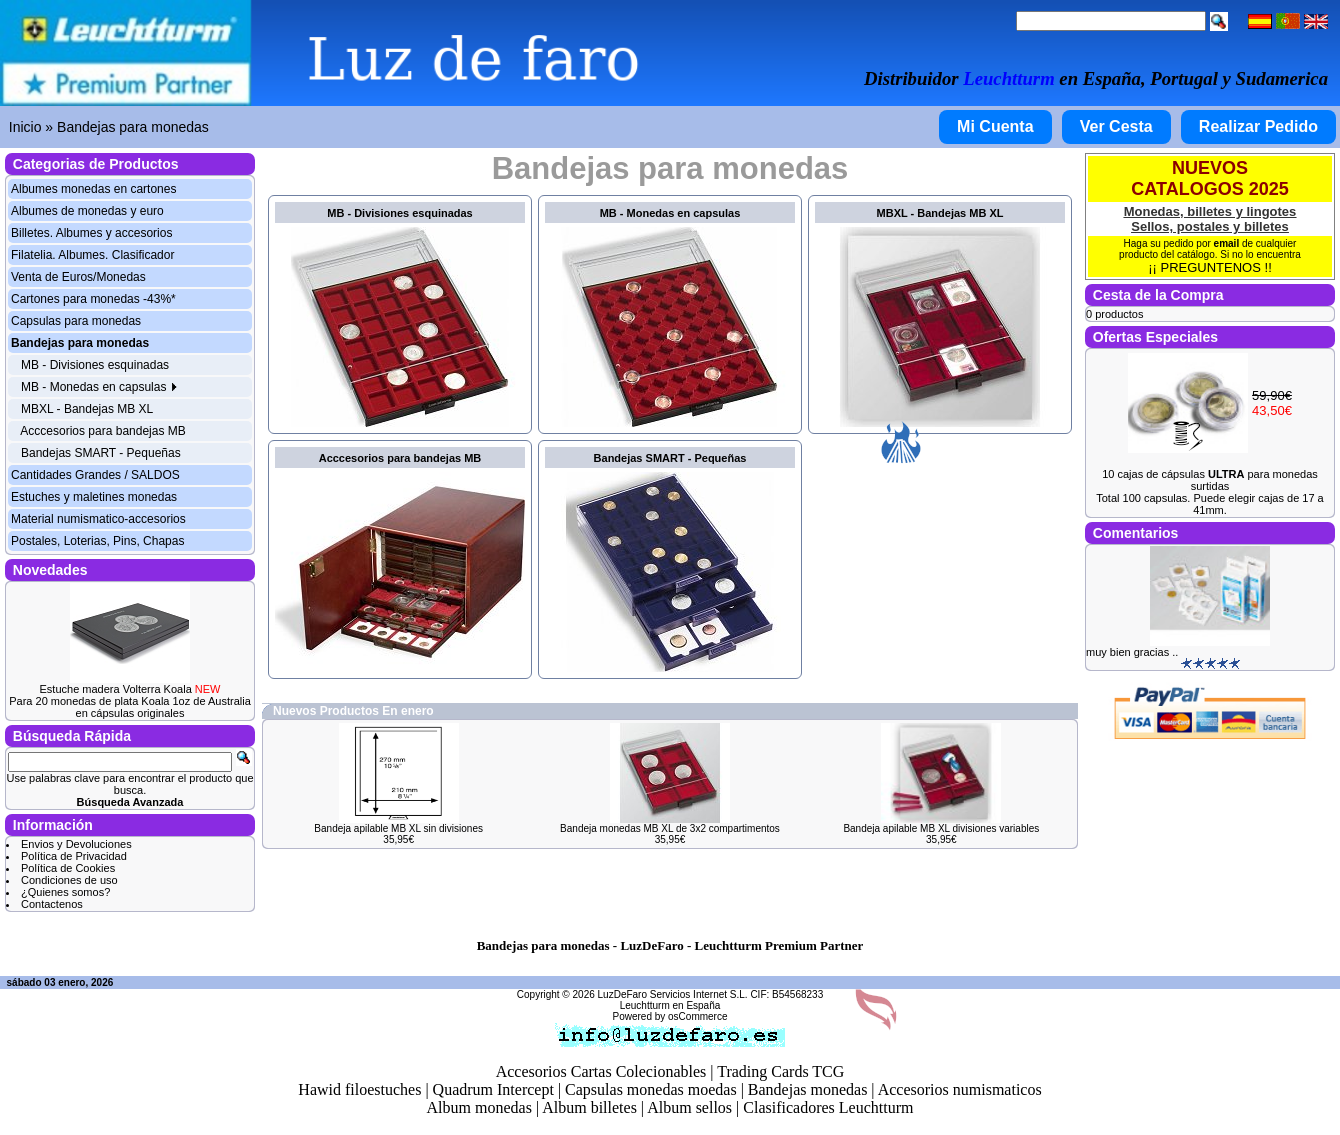 The width and height of the screenshot is (1340, 1135). What do you see at coordinates (1188, 435) in the screenshot?
I see `access sewing or crafting tools` at bounding box center [1188, 435].